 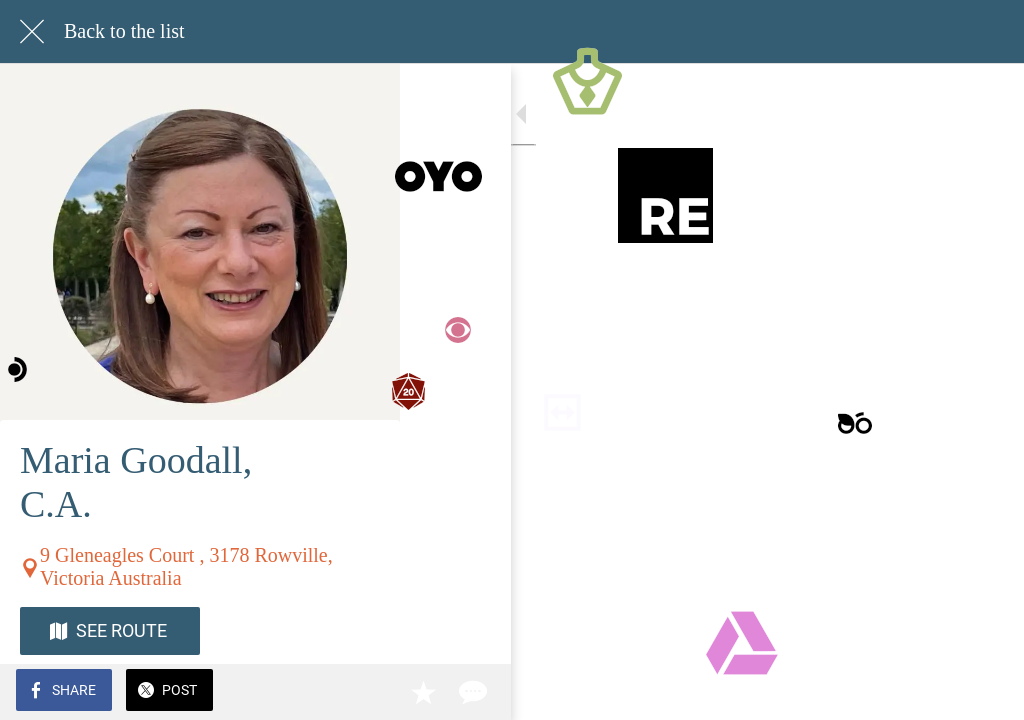 What do you see at coordinates (587, 83) in the screenshot?
I see `browse jewelry or accessories` at bounding box center [587, 83].